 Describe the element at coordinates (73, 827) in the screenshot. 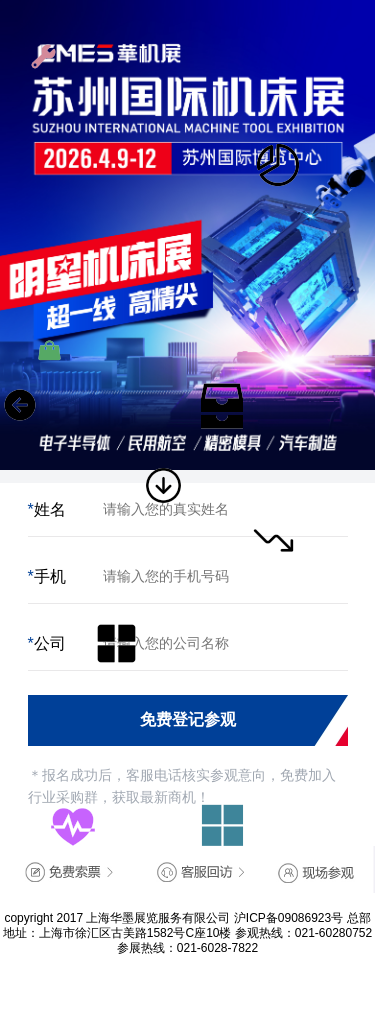

I see `track your fitness and health metrics` at that location.